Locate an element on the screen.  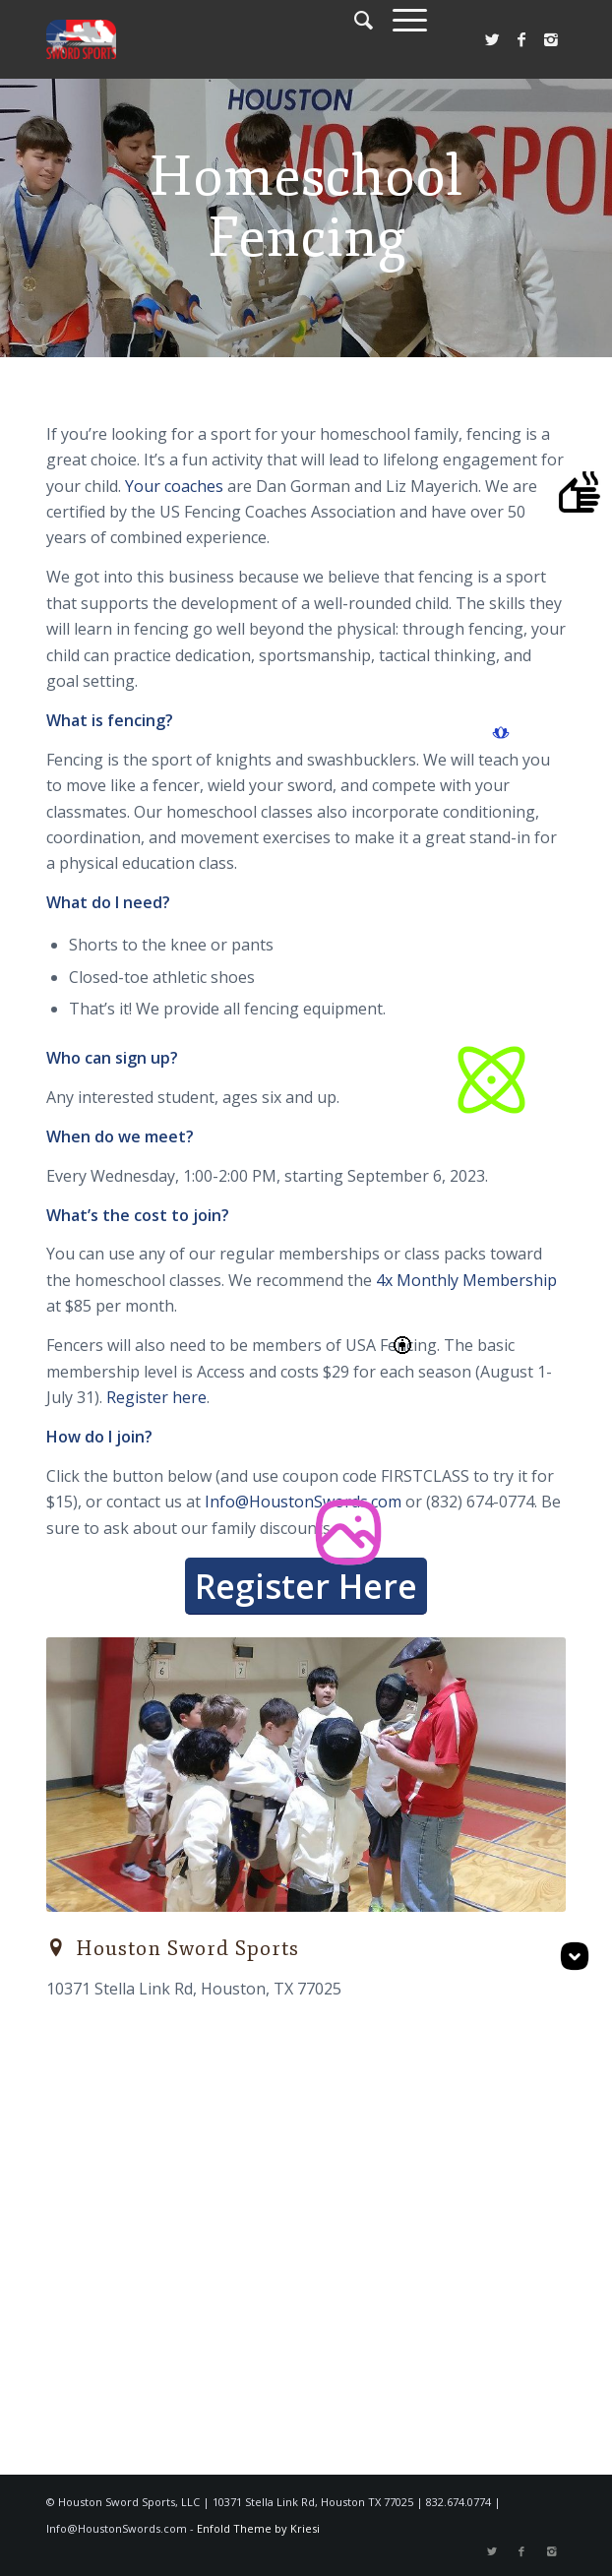
indicates hand dryer available is located at coordinates (581, 491).